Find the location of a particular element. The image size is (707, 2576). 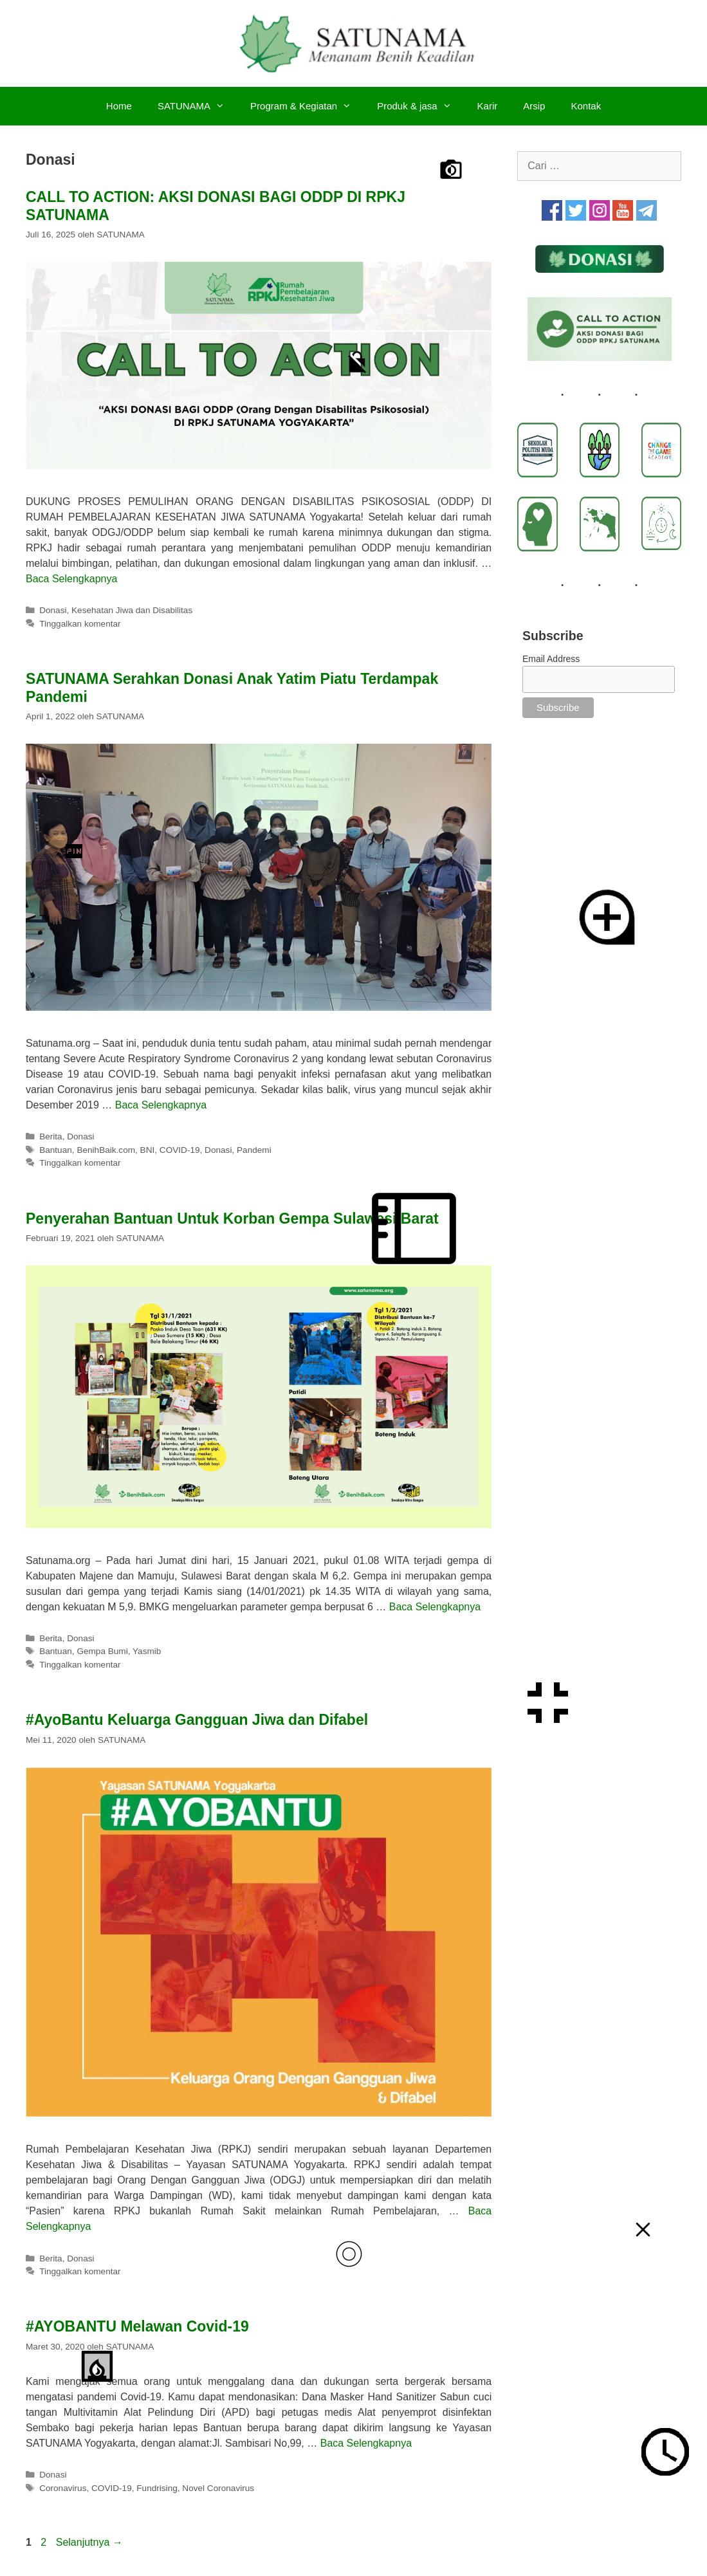

indicates PIN code entry required is located at coordinates (74, 851).